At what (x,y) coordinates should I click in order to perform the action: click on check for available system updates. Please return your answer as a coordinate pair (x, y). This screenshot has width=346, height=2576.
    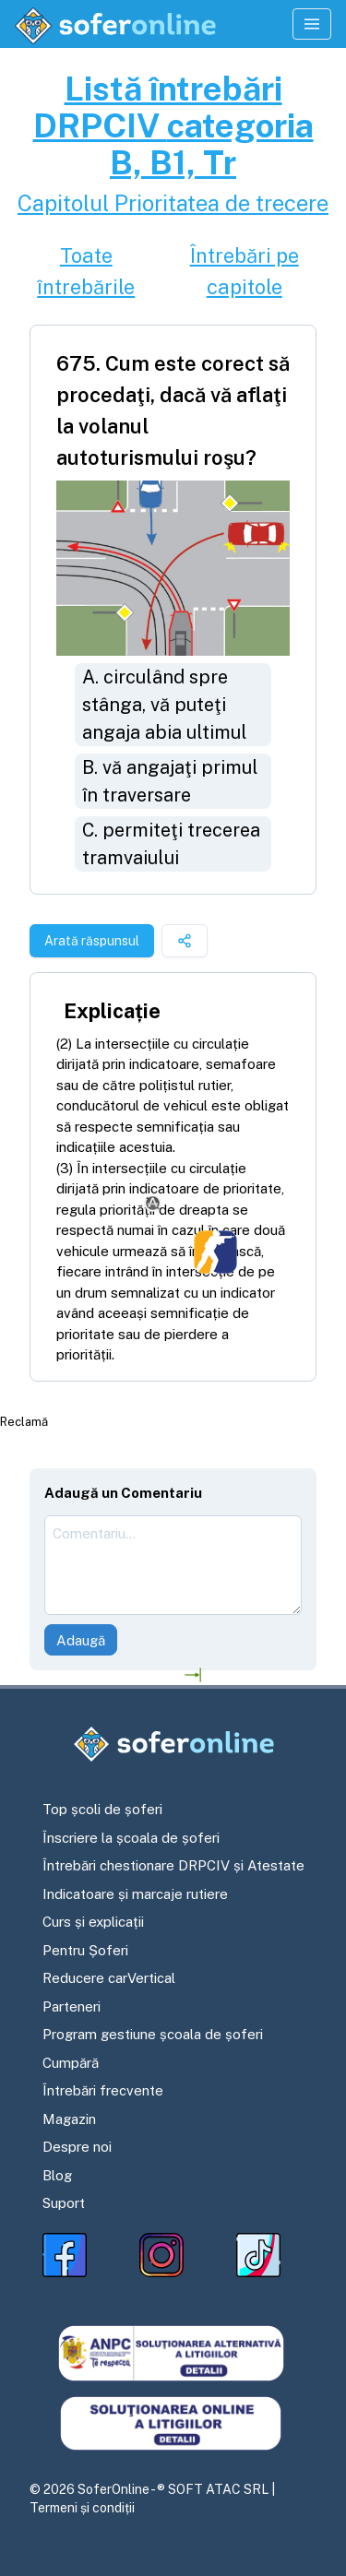
    Looking at the image, I should click on (152, 1203).